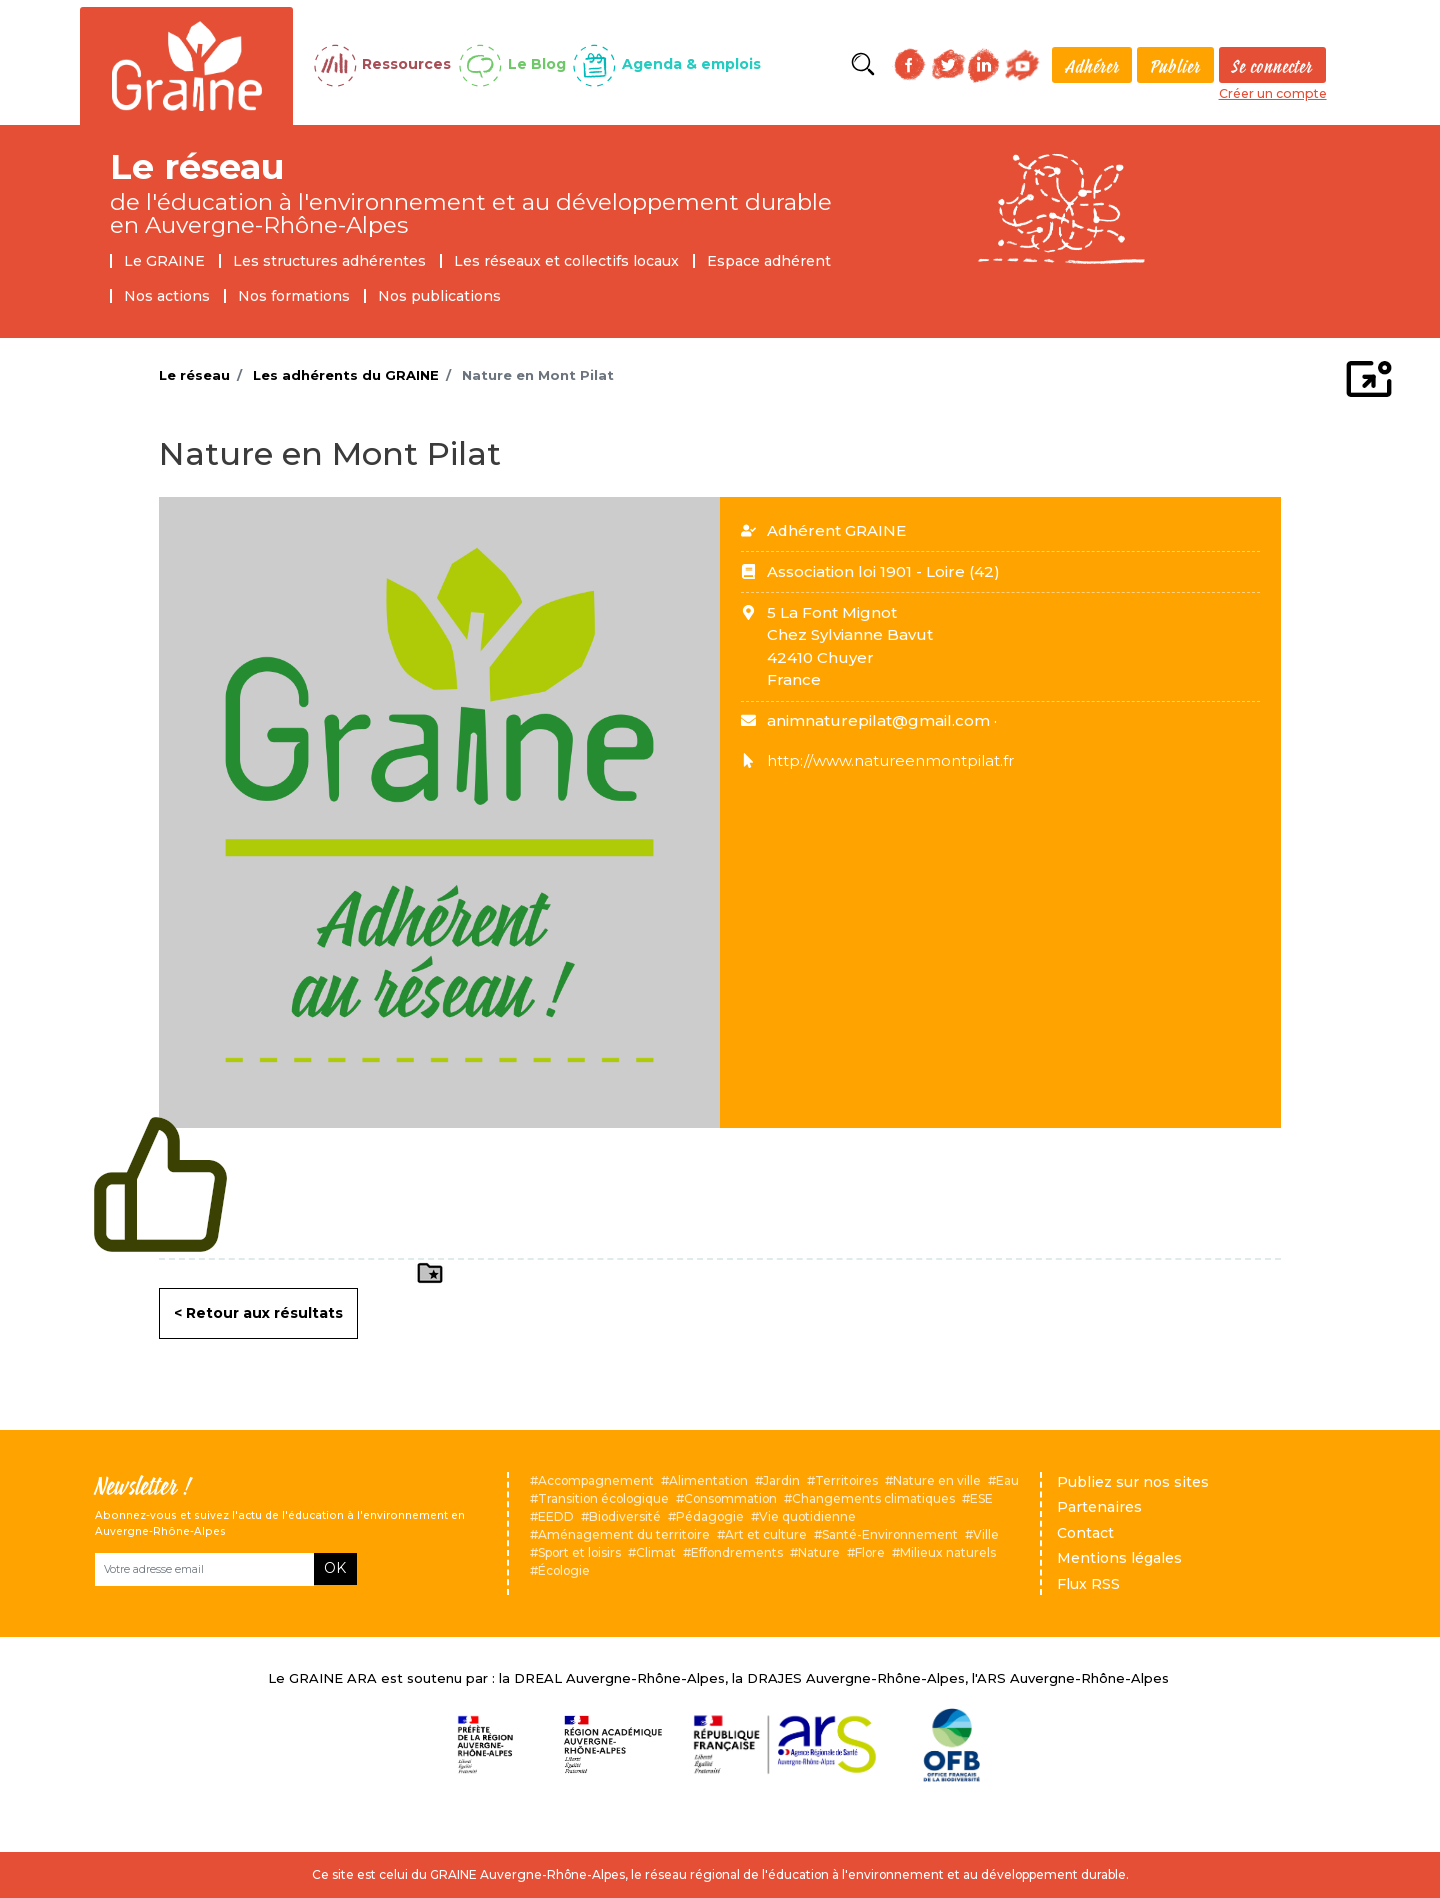 Image resolution: width=1440 pixels, height=1898 pixels. Describe the element at coordinates (1369, 379) in the screenshot. I see `pin this item to quick access` at that location.